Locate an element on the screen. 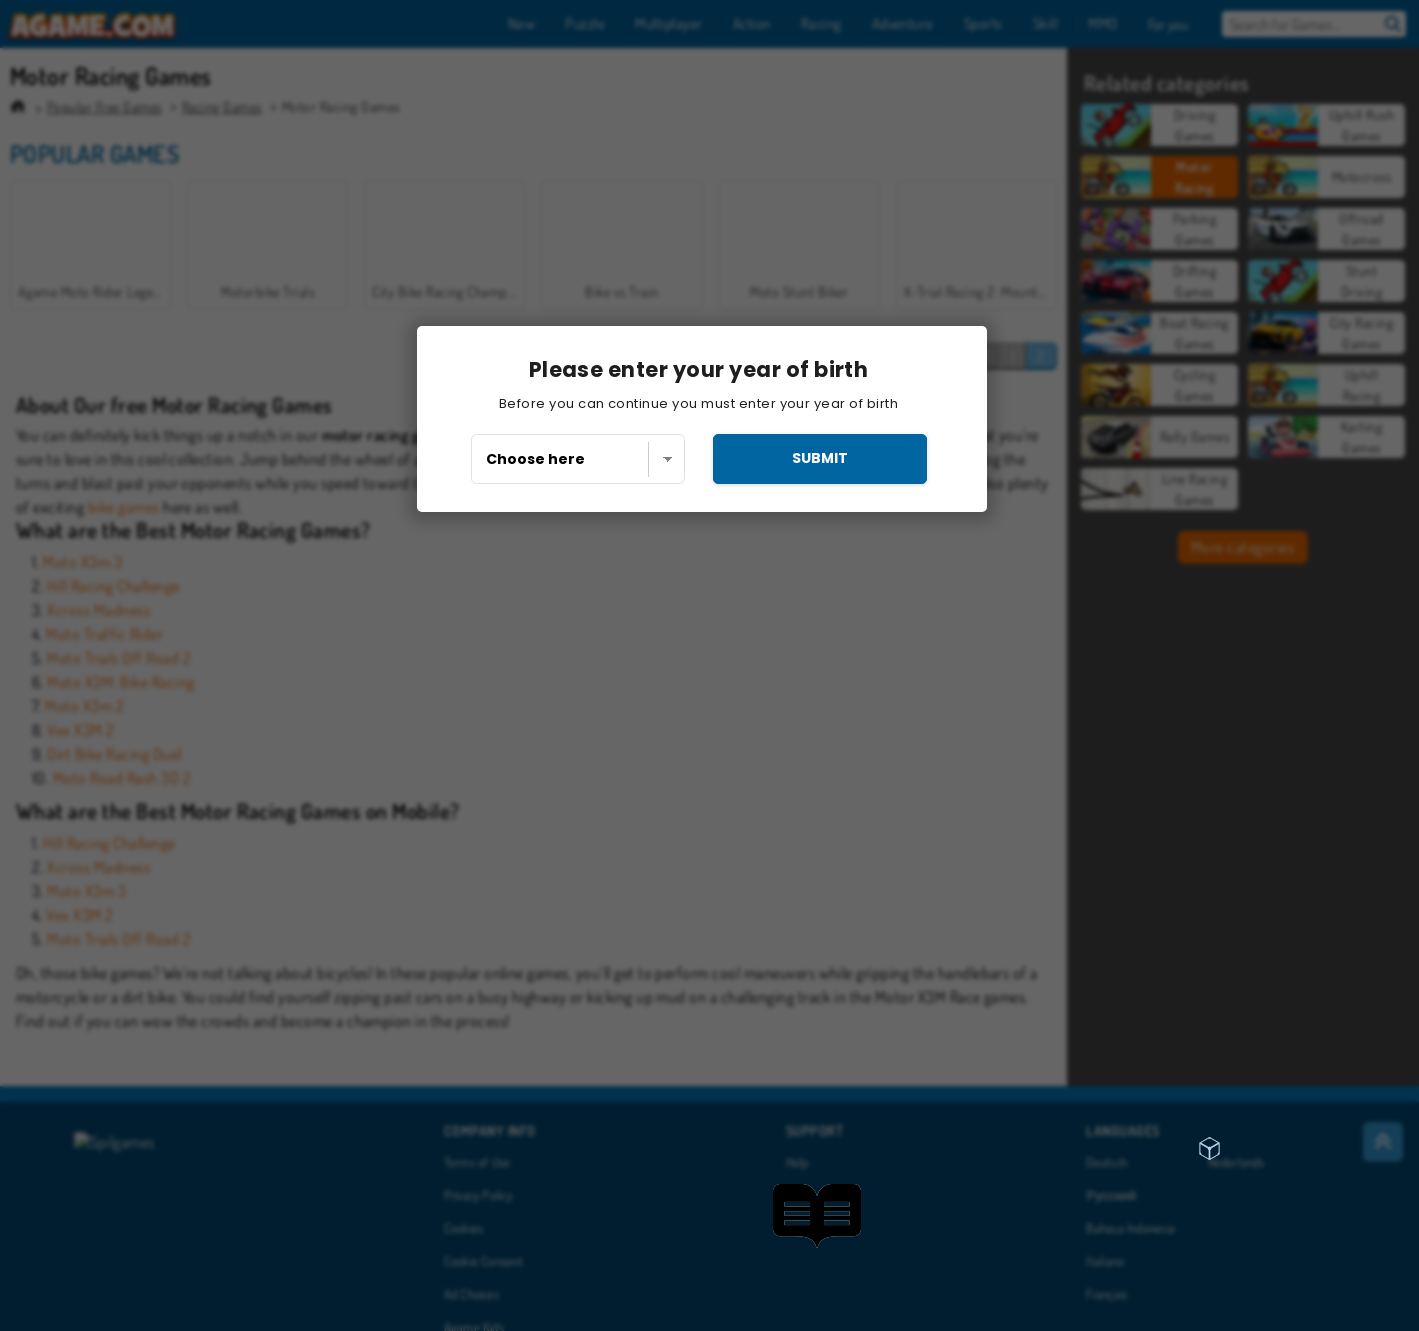 Image resolution: width=1419 pixels, height=1331 pixels. IPFS (InterPlanetary File System) logo is located at coordinates (1209, 1148).